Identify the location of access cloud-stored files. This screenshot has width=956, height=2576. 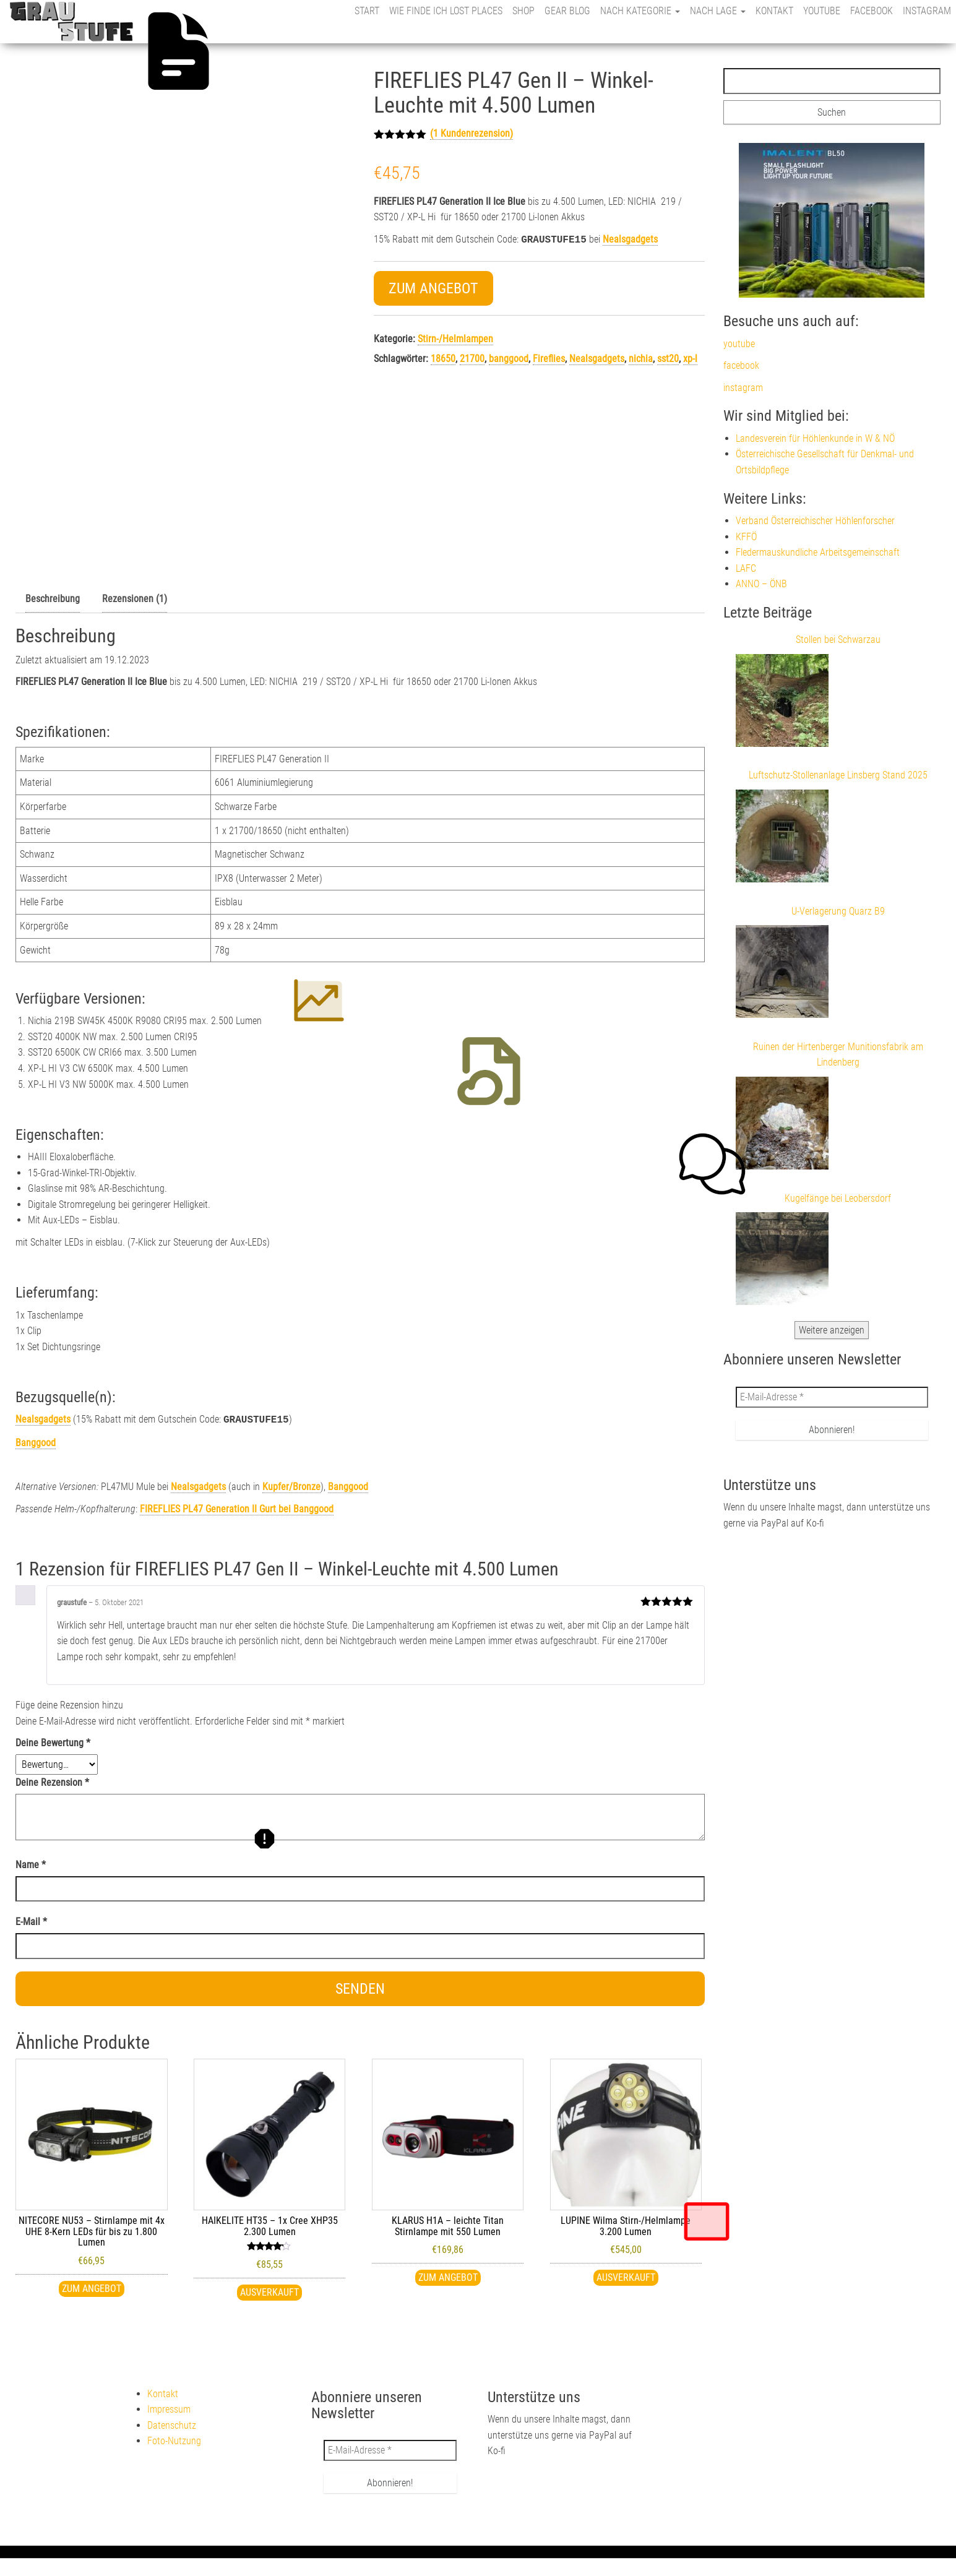
(491, 1071).